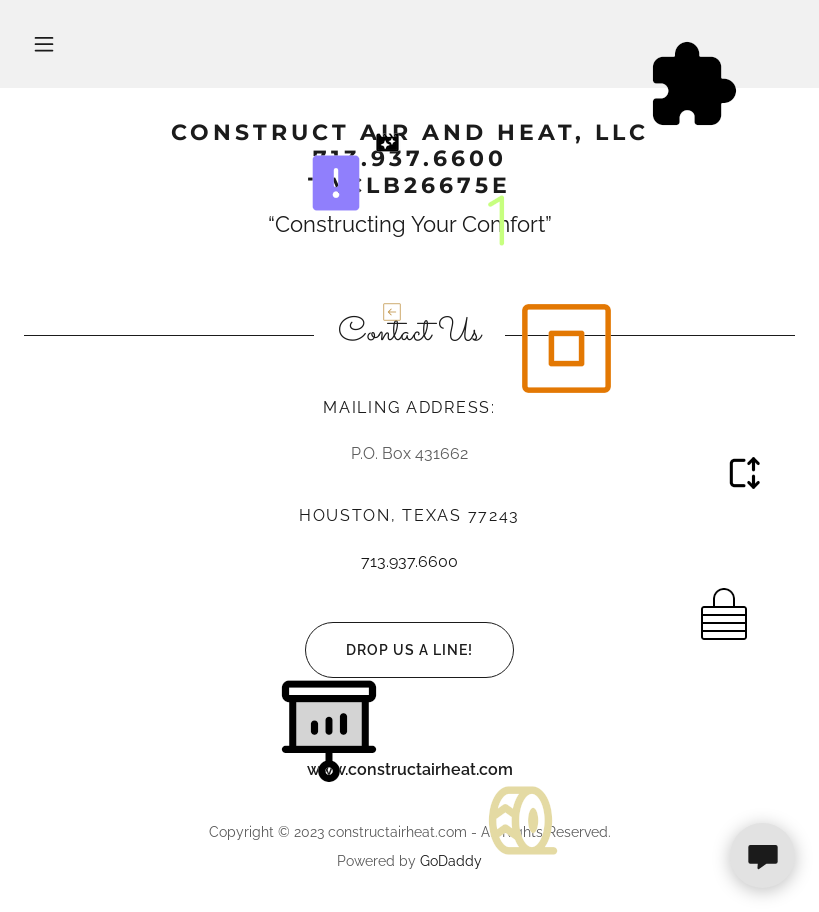  What do you see at coordinates (744, 473) in the screenshot?
I see `auto-fit content to available height` at bounding box center [744, 473].